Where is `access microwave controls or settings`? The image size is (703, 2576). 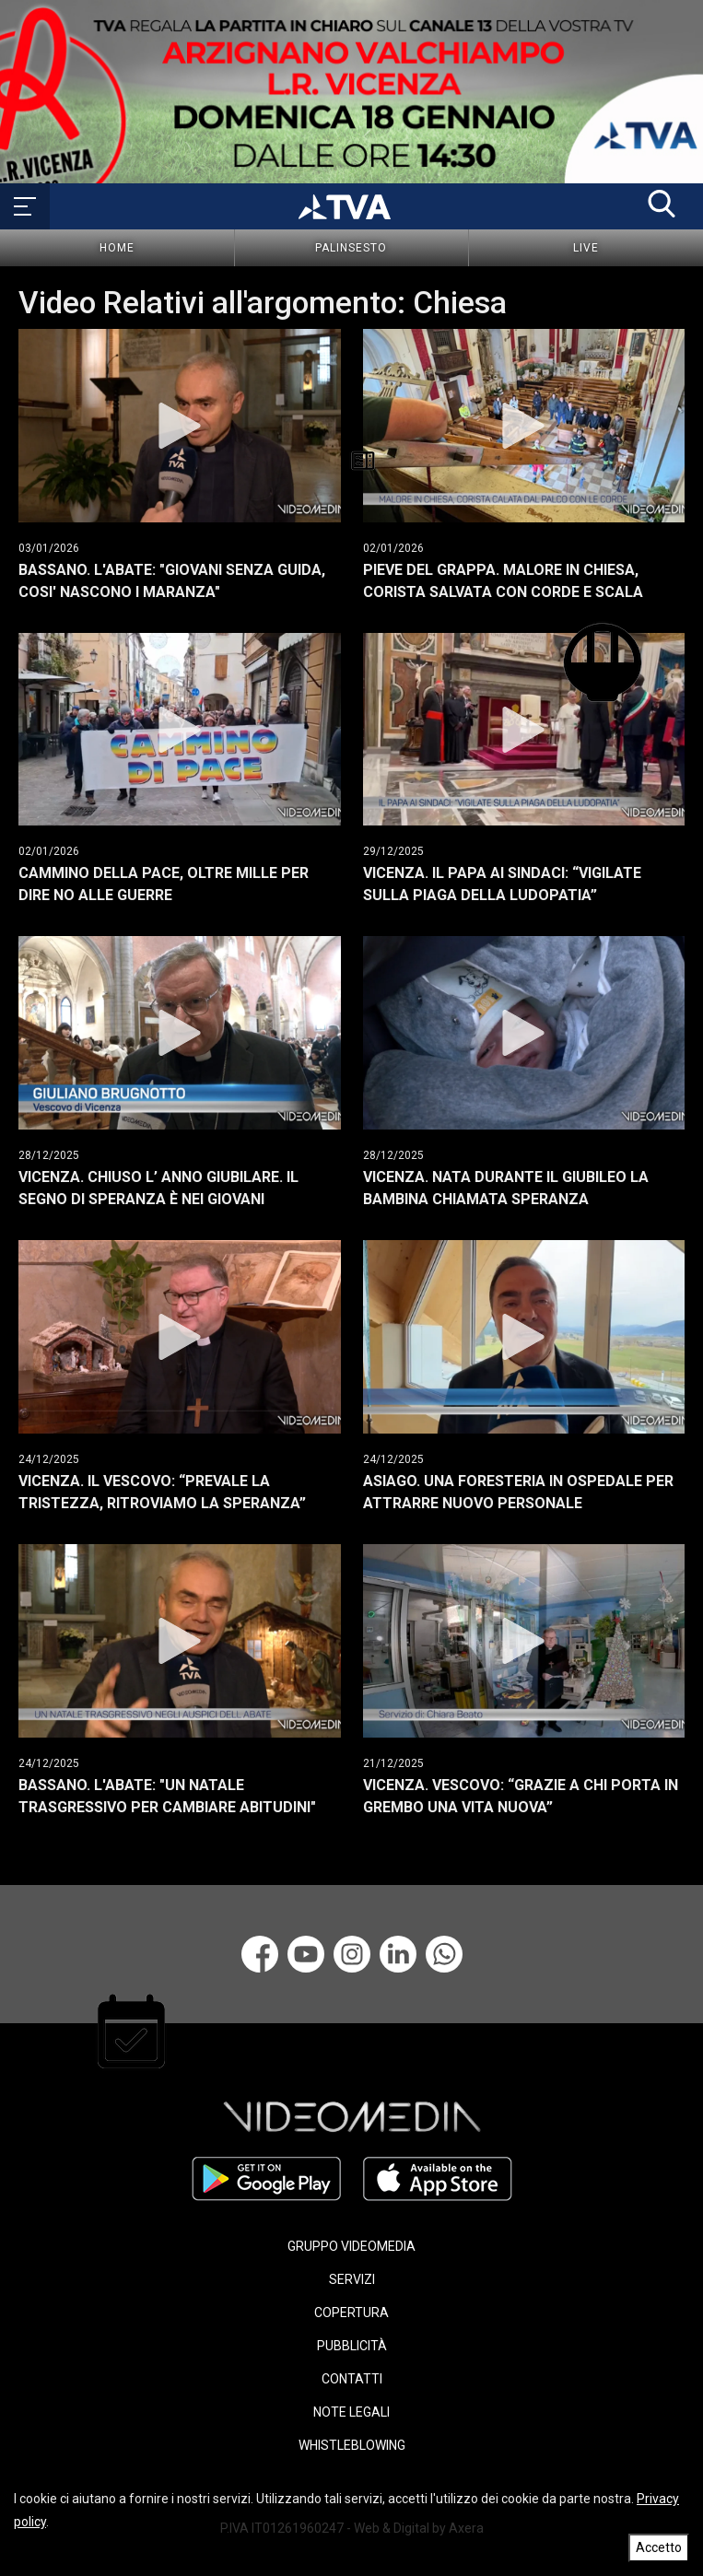 access microwave controls or settings is located at coordinates (363, 461).